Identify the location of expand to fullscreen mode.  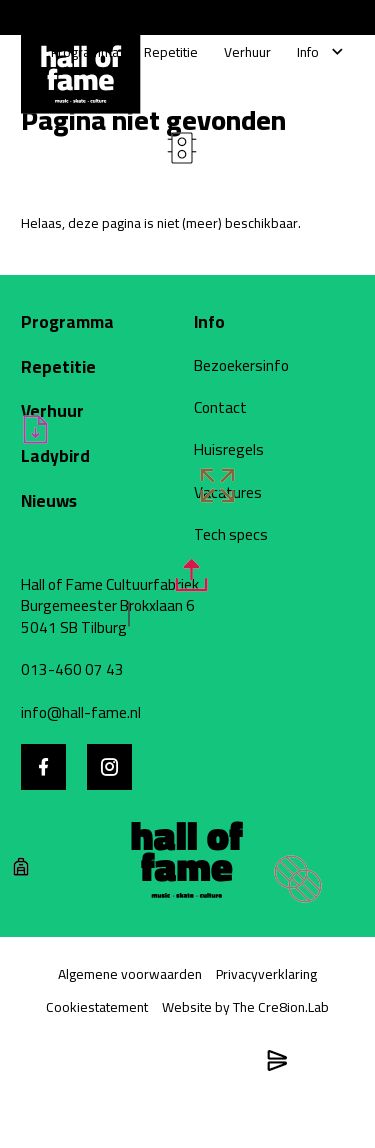
(217, 485).